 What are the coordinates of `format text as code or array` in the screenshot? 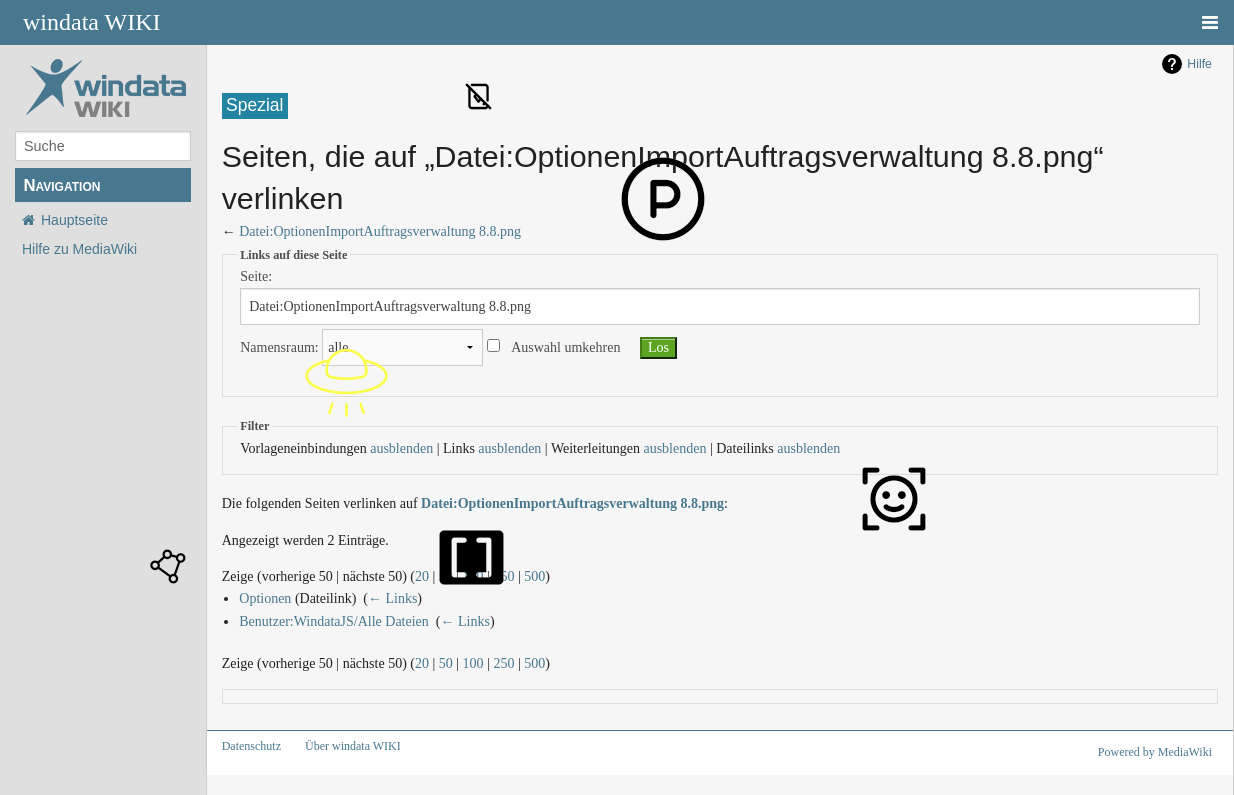 It's located at (471, 557).